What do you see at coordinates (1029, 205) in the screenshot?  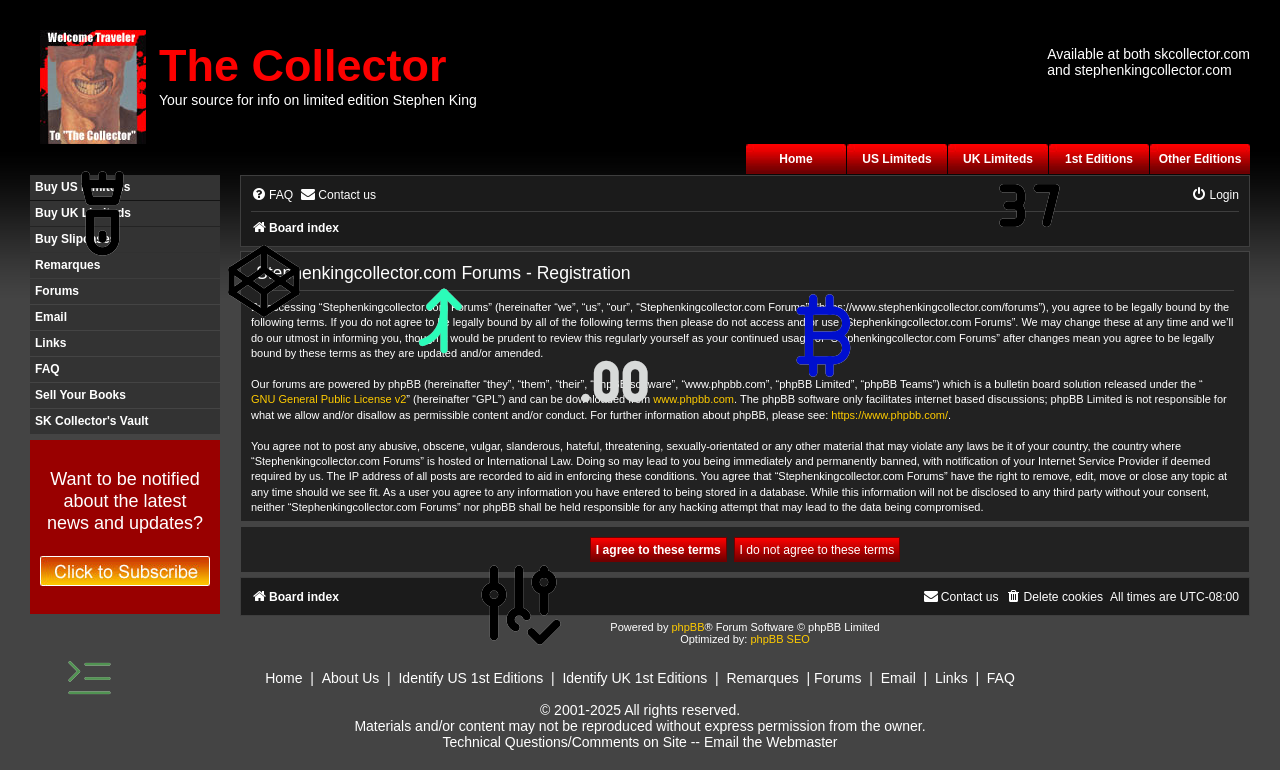 I see `displays the number 37 as a numeric indicator or badge` at bounding box center [1029, 205].